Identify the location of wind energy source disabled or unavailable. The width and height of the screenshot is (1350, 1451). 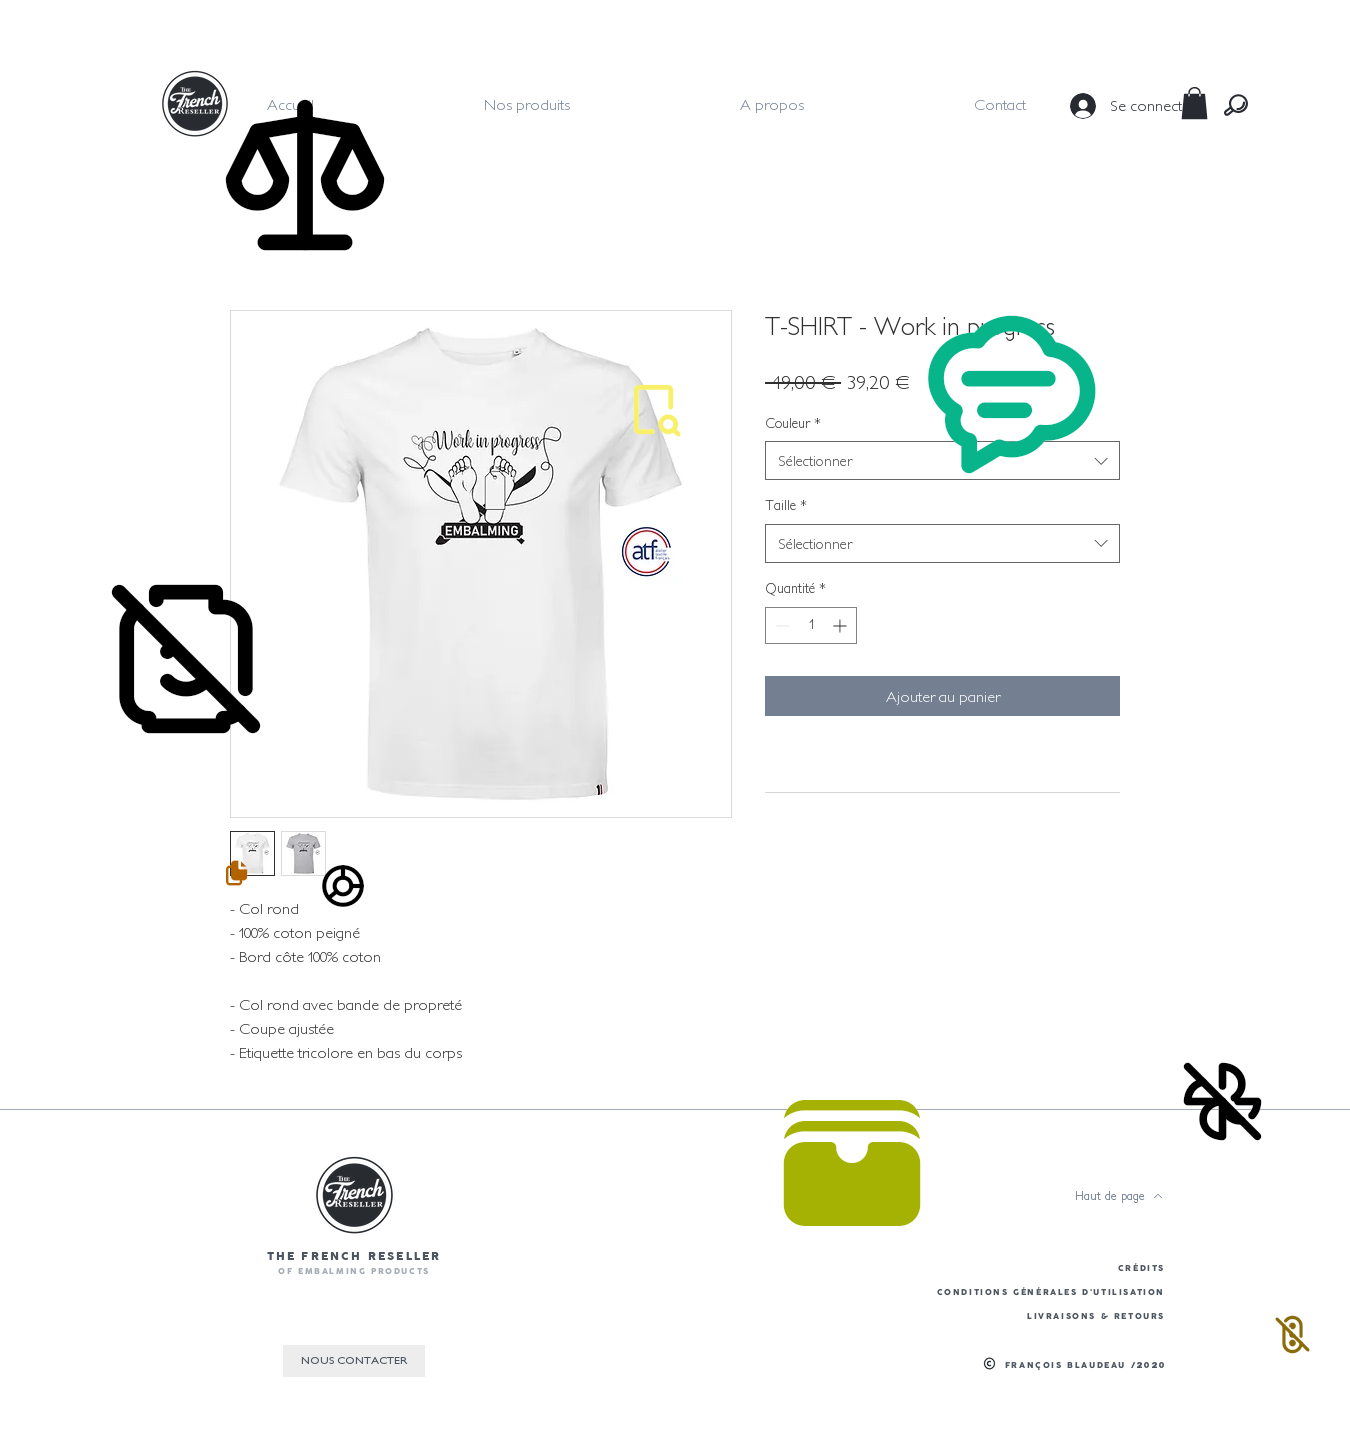
(1222, 1101).